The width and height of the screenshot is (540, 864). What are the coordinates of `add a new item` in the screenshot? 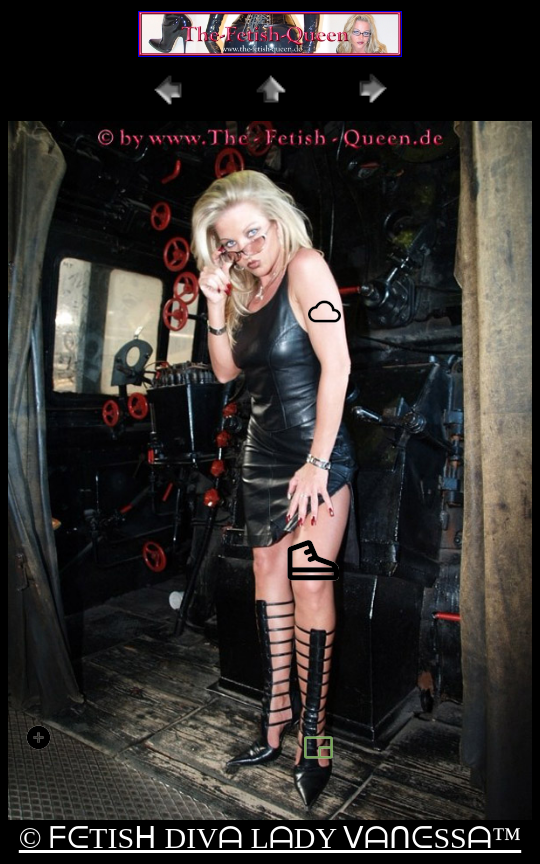 It's located at (38, 737).